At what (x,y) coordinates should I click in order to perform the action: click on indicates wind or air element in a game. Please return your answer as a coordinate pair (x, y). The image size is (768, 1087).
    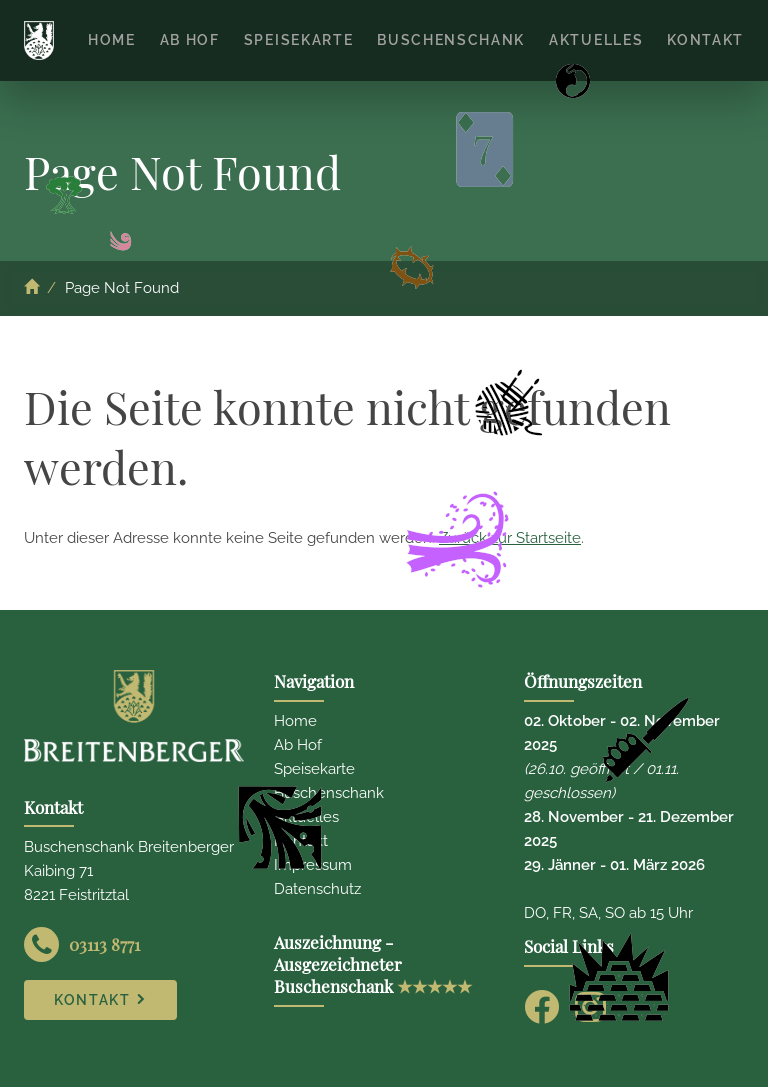
    Looking at the image, I should click on (121, 241).